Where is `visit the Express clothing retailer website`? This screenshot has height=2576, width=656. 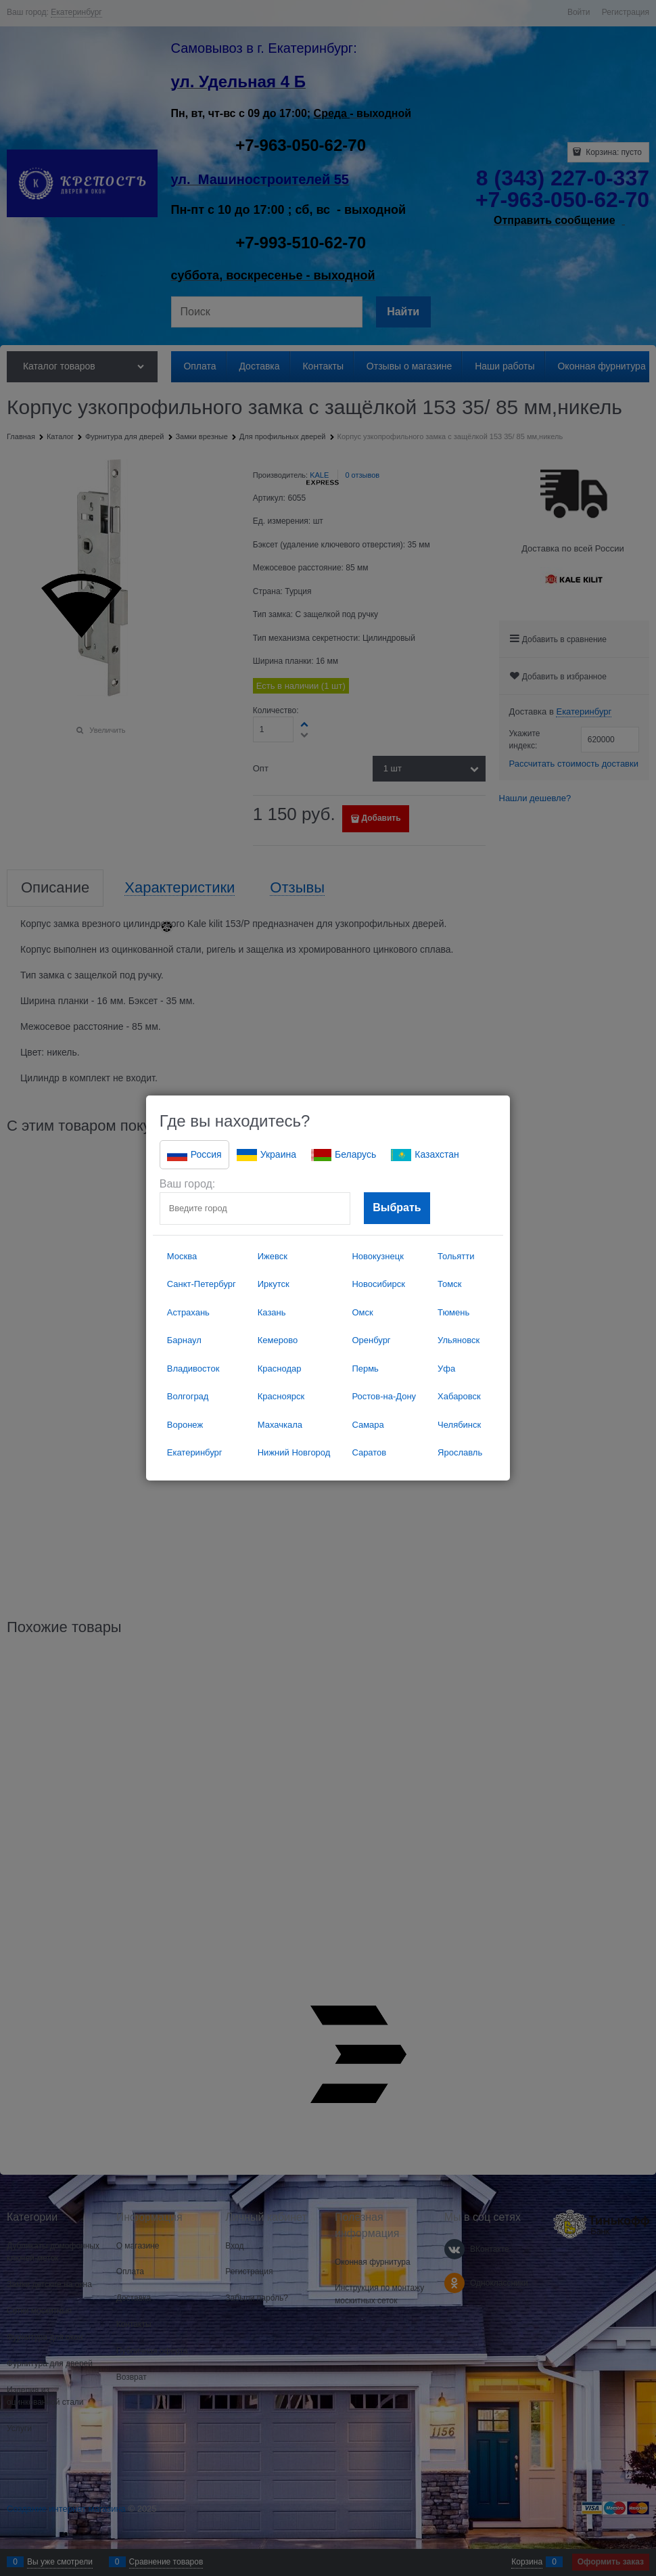 visit the Express clothing retailer website is located at coordinates (323, 482).